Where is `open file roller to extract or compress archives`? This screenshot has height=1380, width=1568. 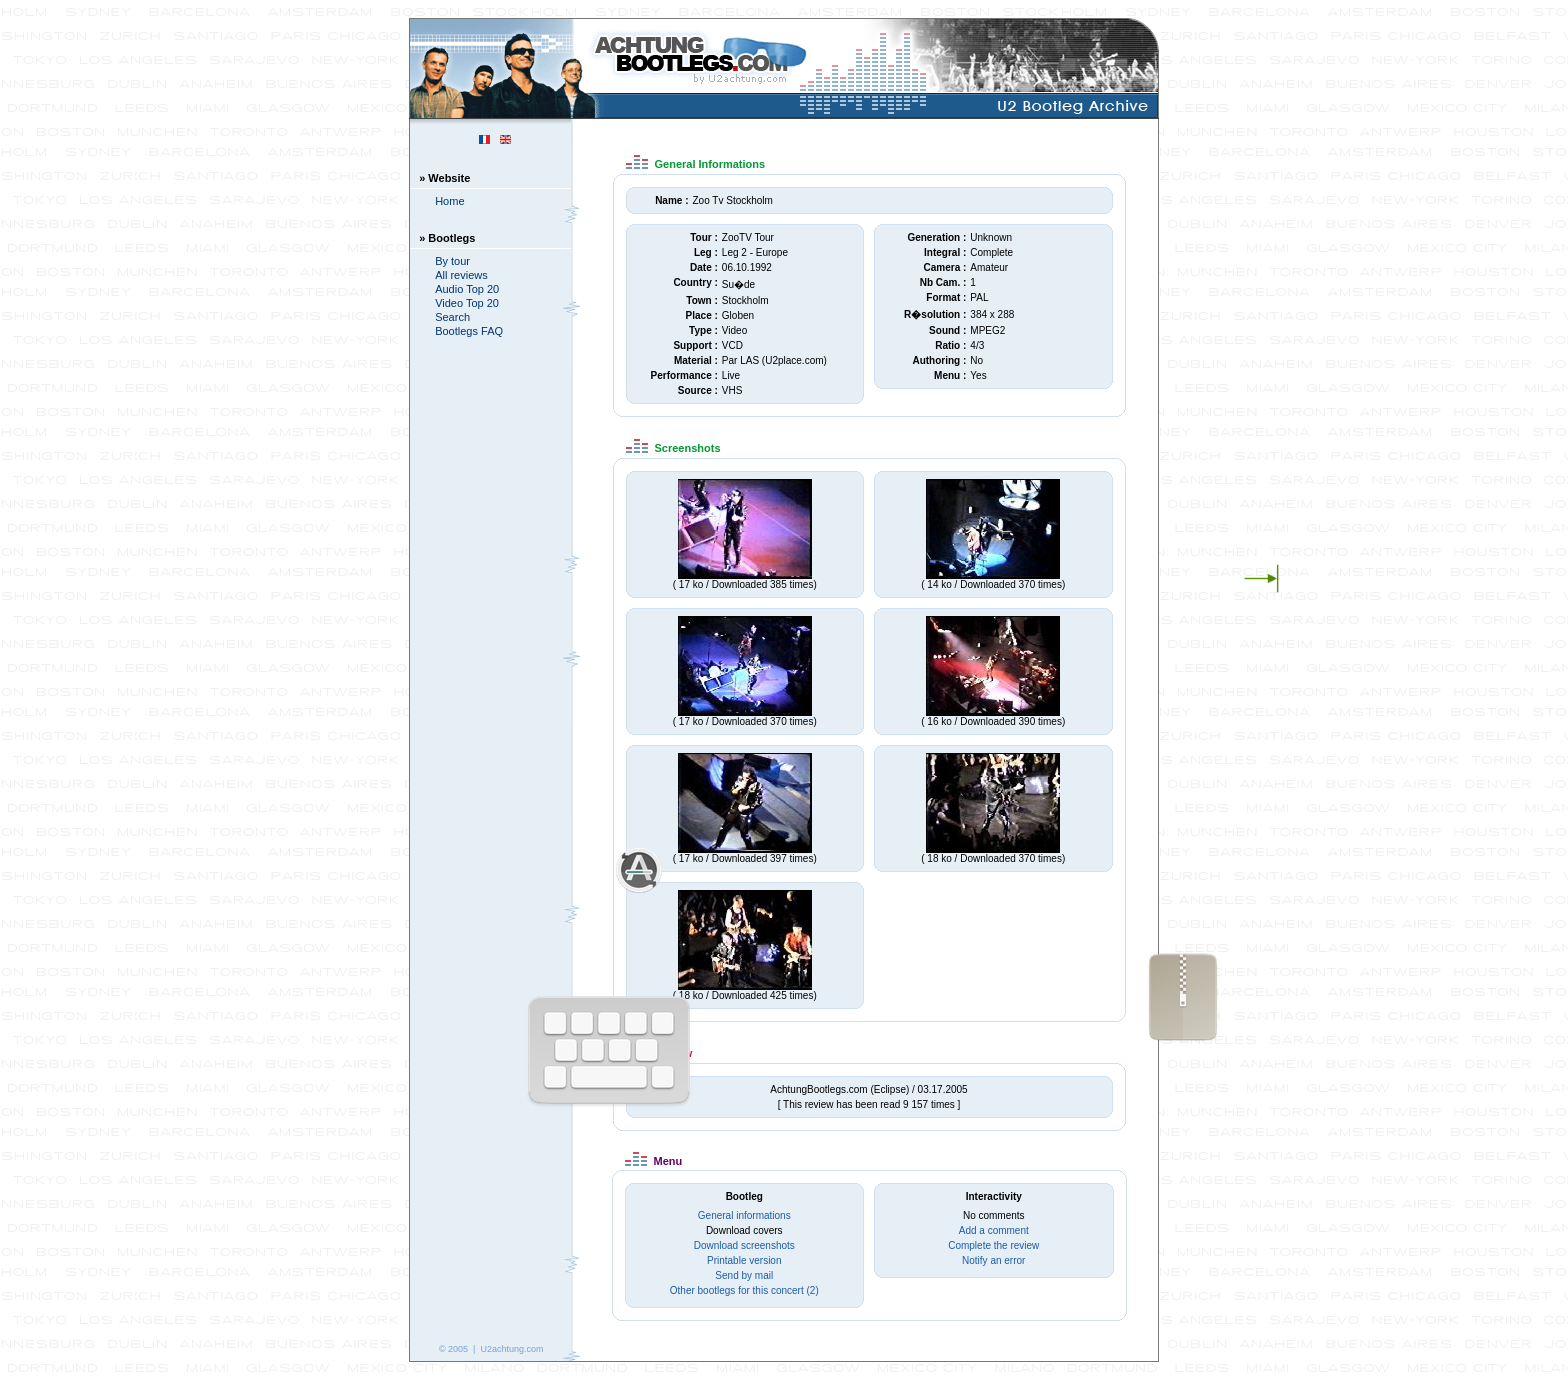
open file roller to extract or compress archives is located at coordinates (1183, 997).